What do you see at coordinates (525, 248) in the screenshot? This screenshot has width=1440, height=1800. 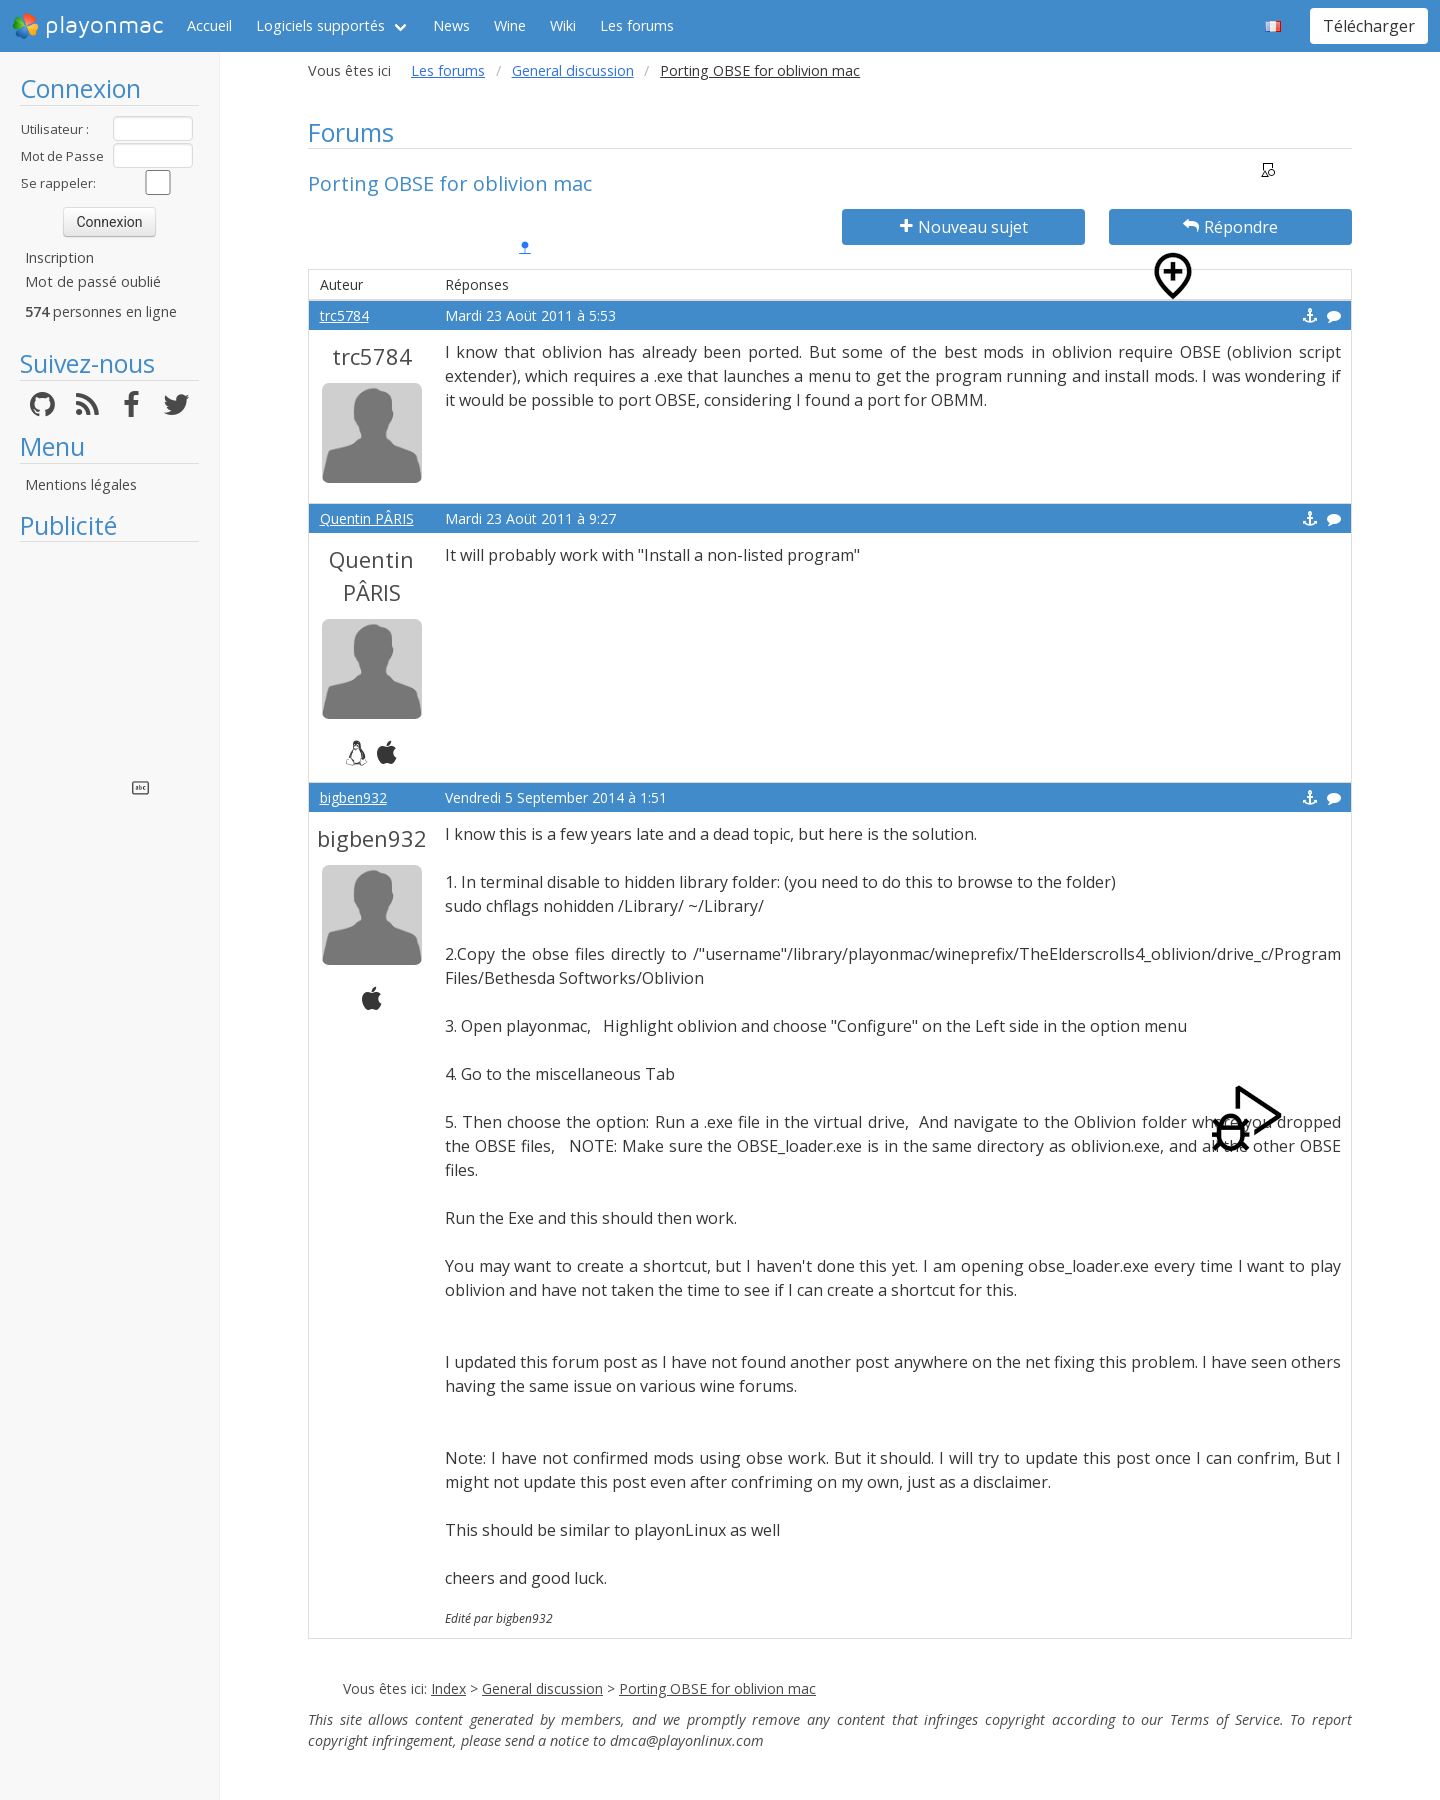 I see `mark a location on the map` at bounding box center [525, 248].